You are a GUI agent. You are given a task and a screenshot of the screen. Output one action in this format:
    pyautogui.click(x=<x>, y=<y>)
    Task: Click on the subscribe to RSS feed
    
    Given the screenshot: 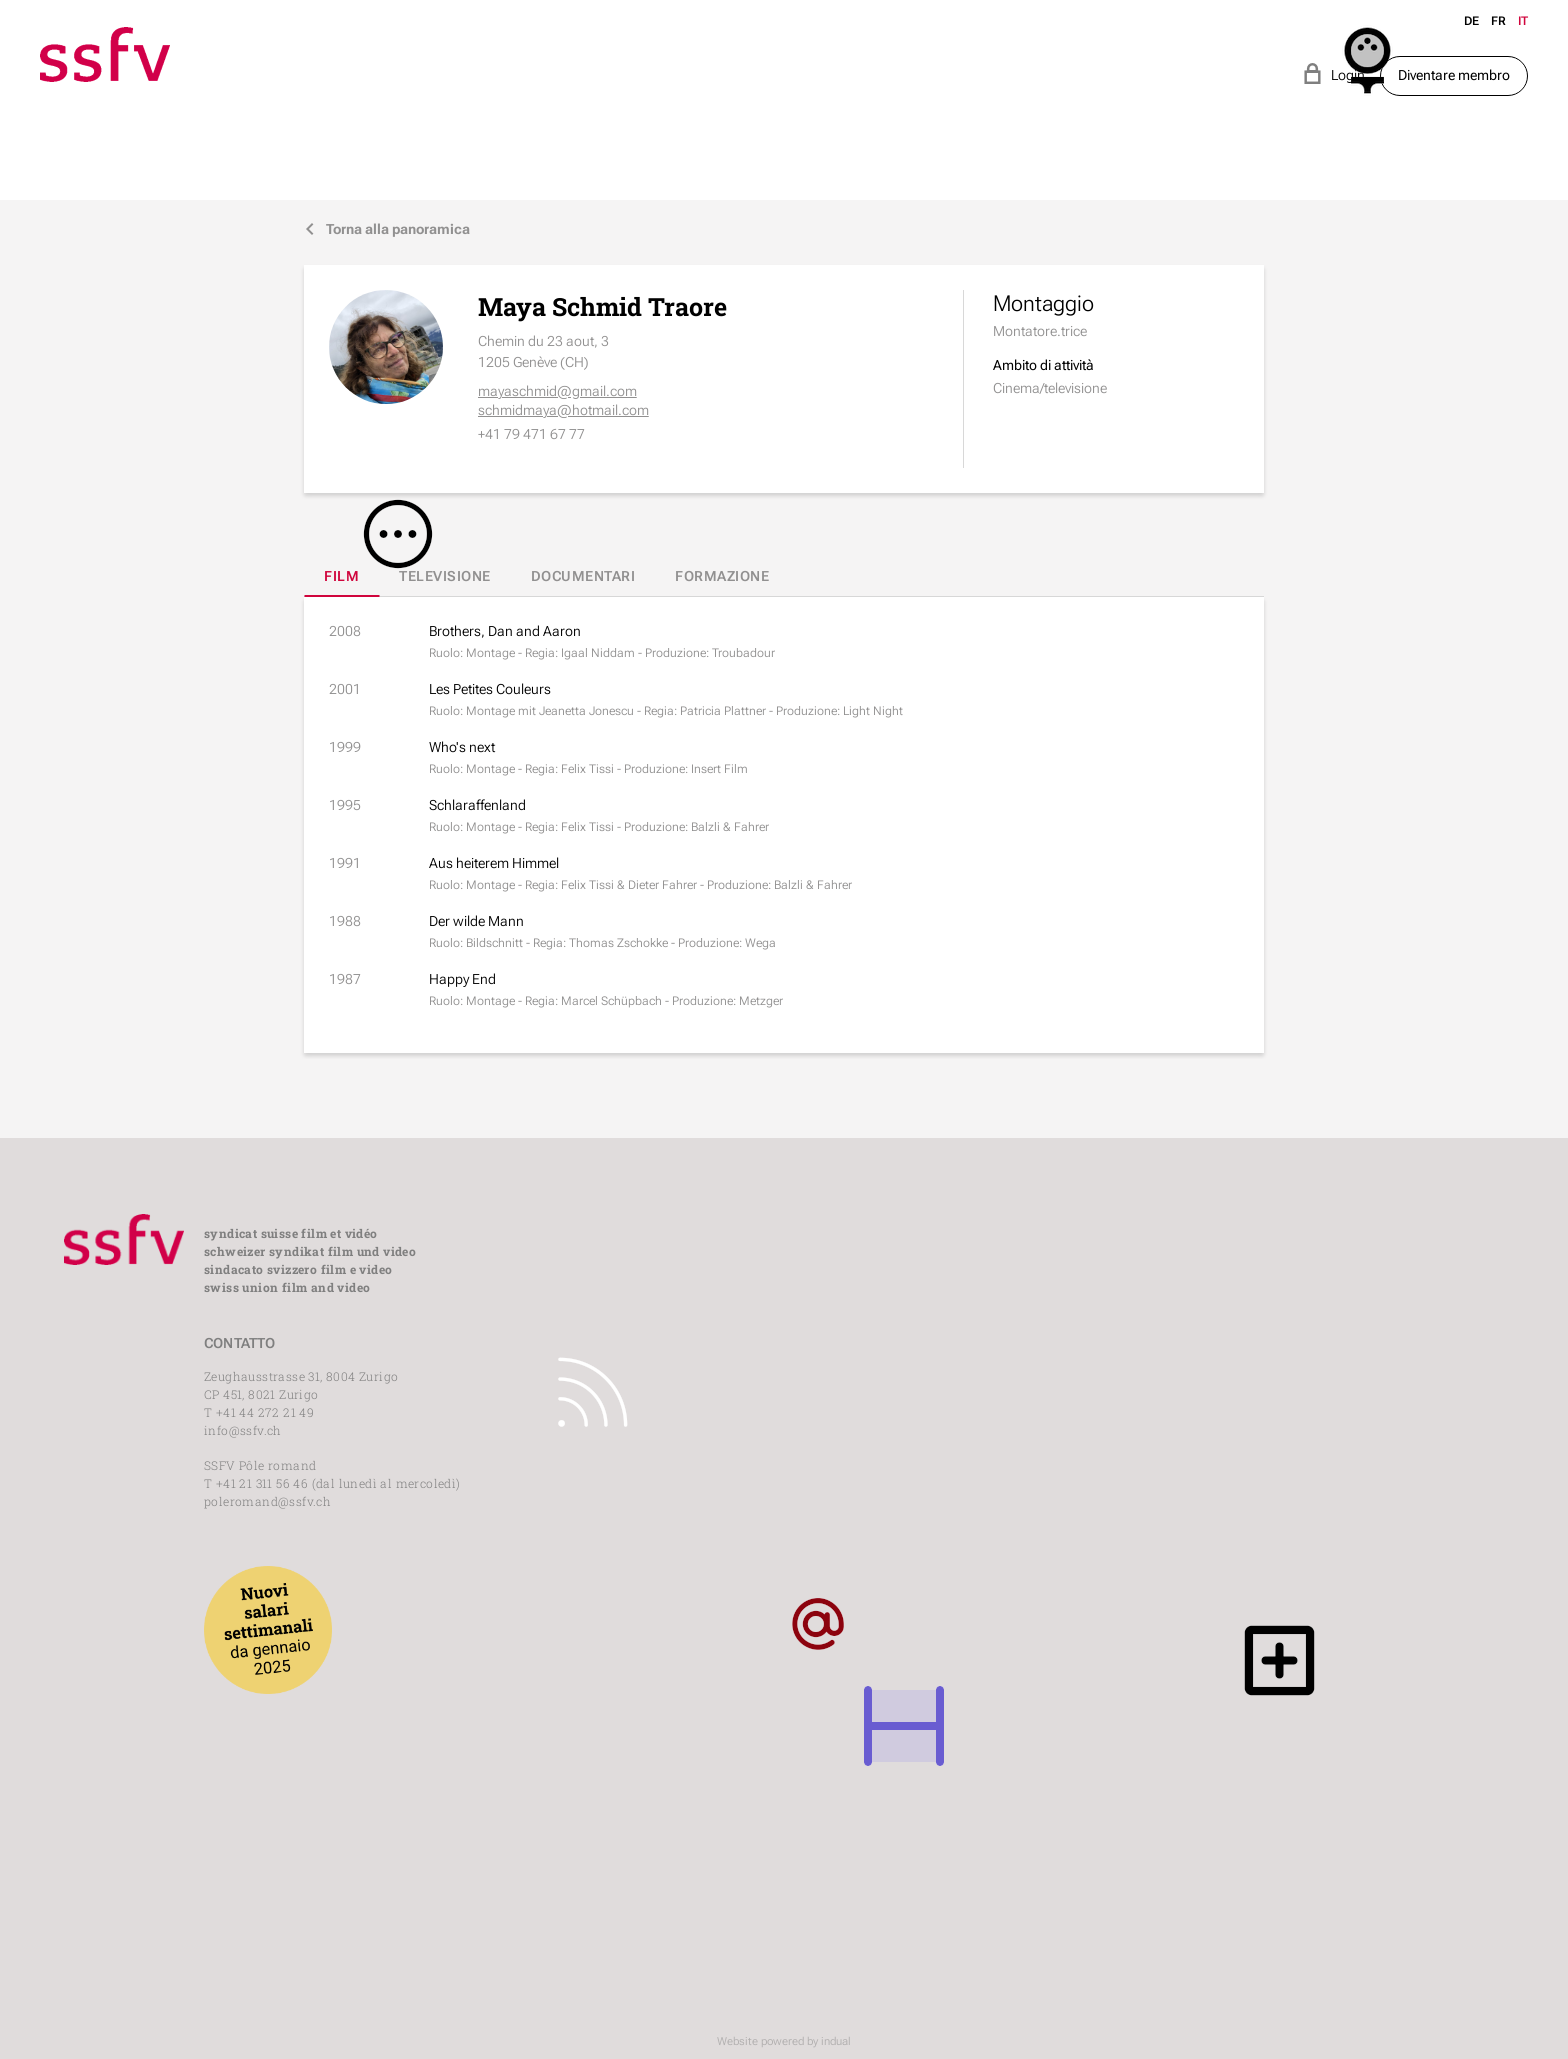 What is the action you would take?
    pyautogui.click(x=589, y=1395)
    